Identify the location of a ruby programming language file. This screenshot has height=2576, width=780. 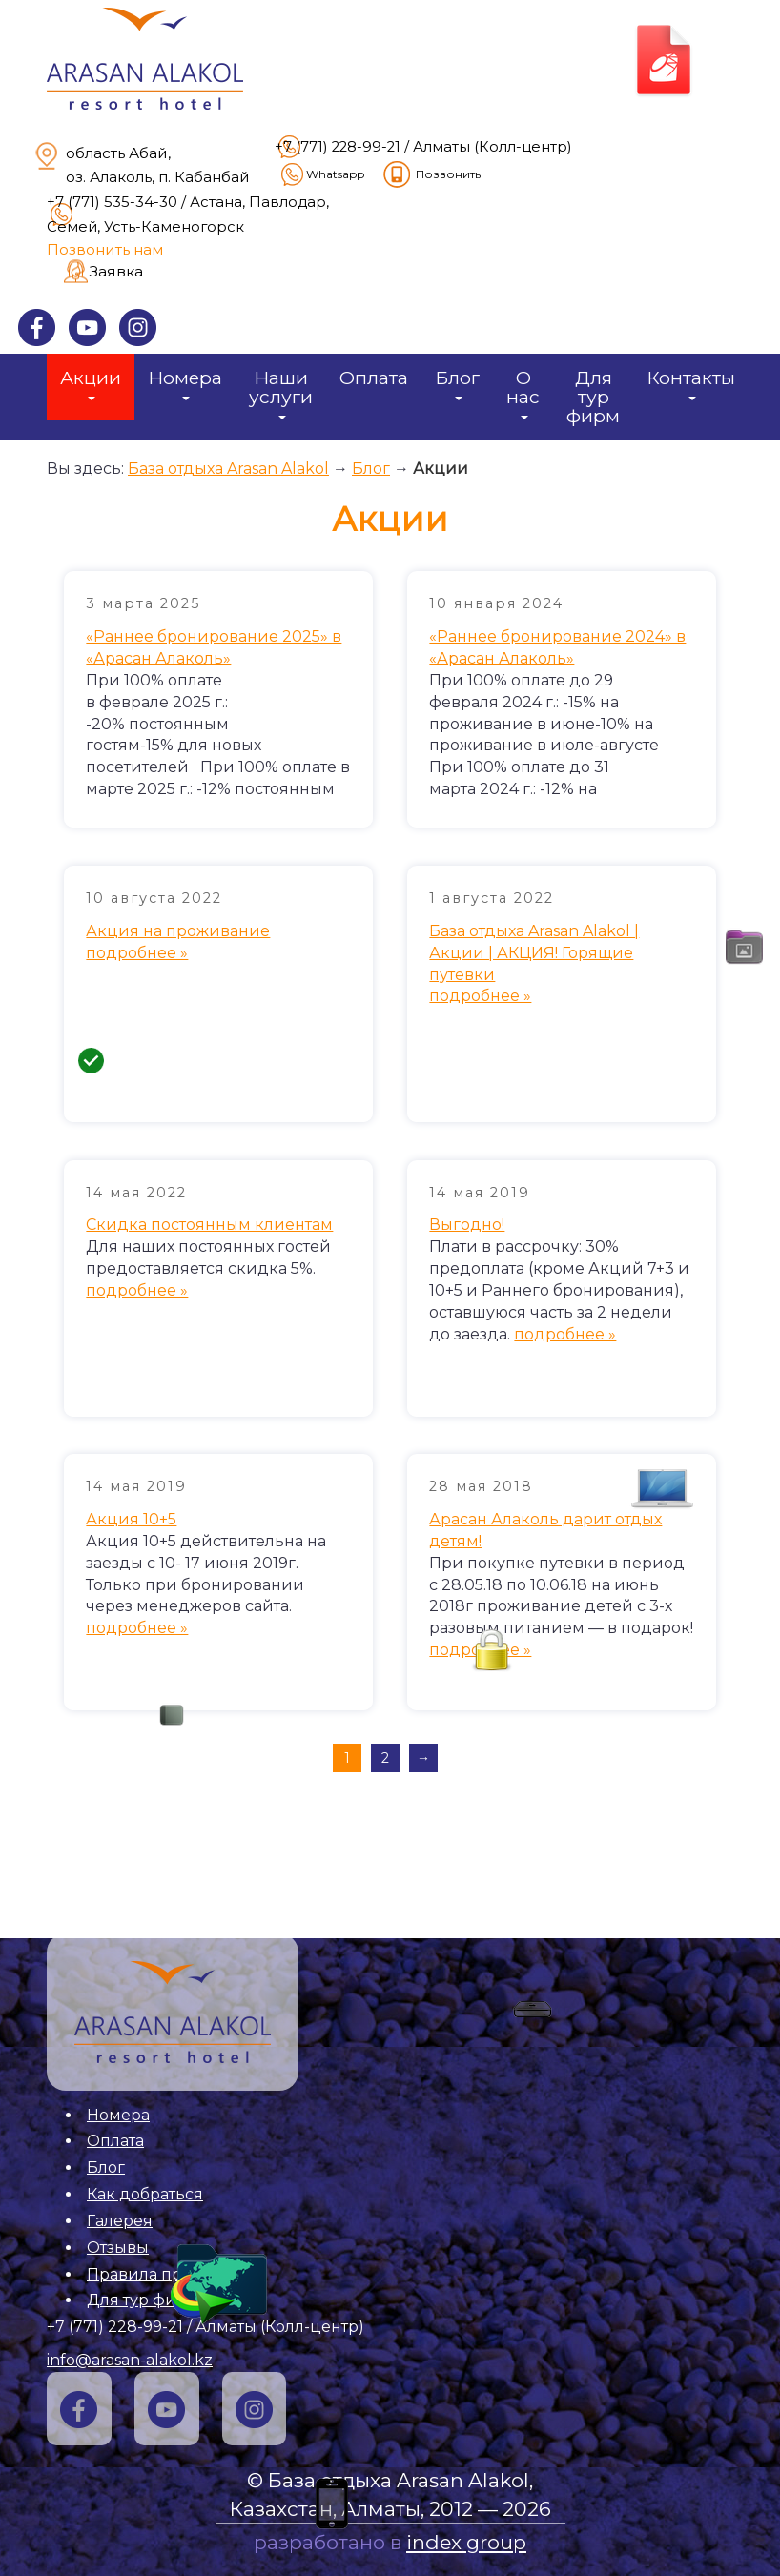
(664, 61).